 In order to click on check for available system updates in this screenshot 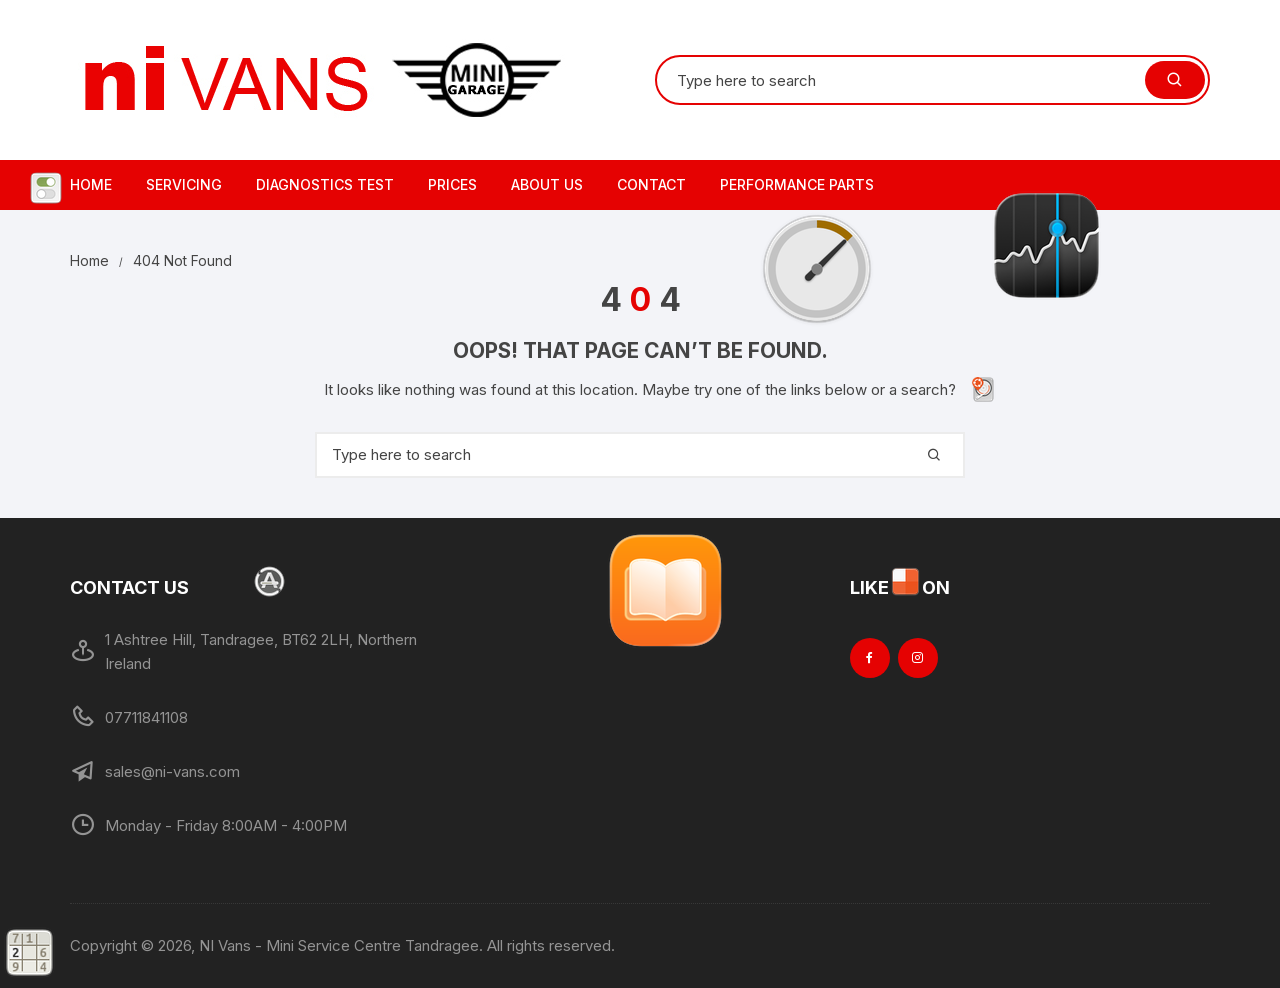, I will do `click(269, 581)`.